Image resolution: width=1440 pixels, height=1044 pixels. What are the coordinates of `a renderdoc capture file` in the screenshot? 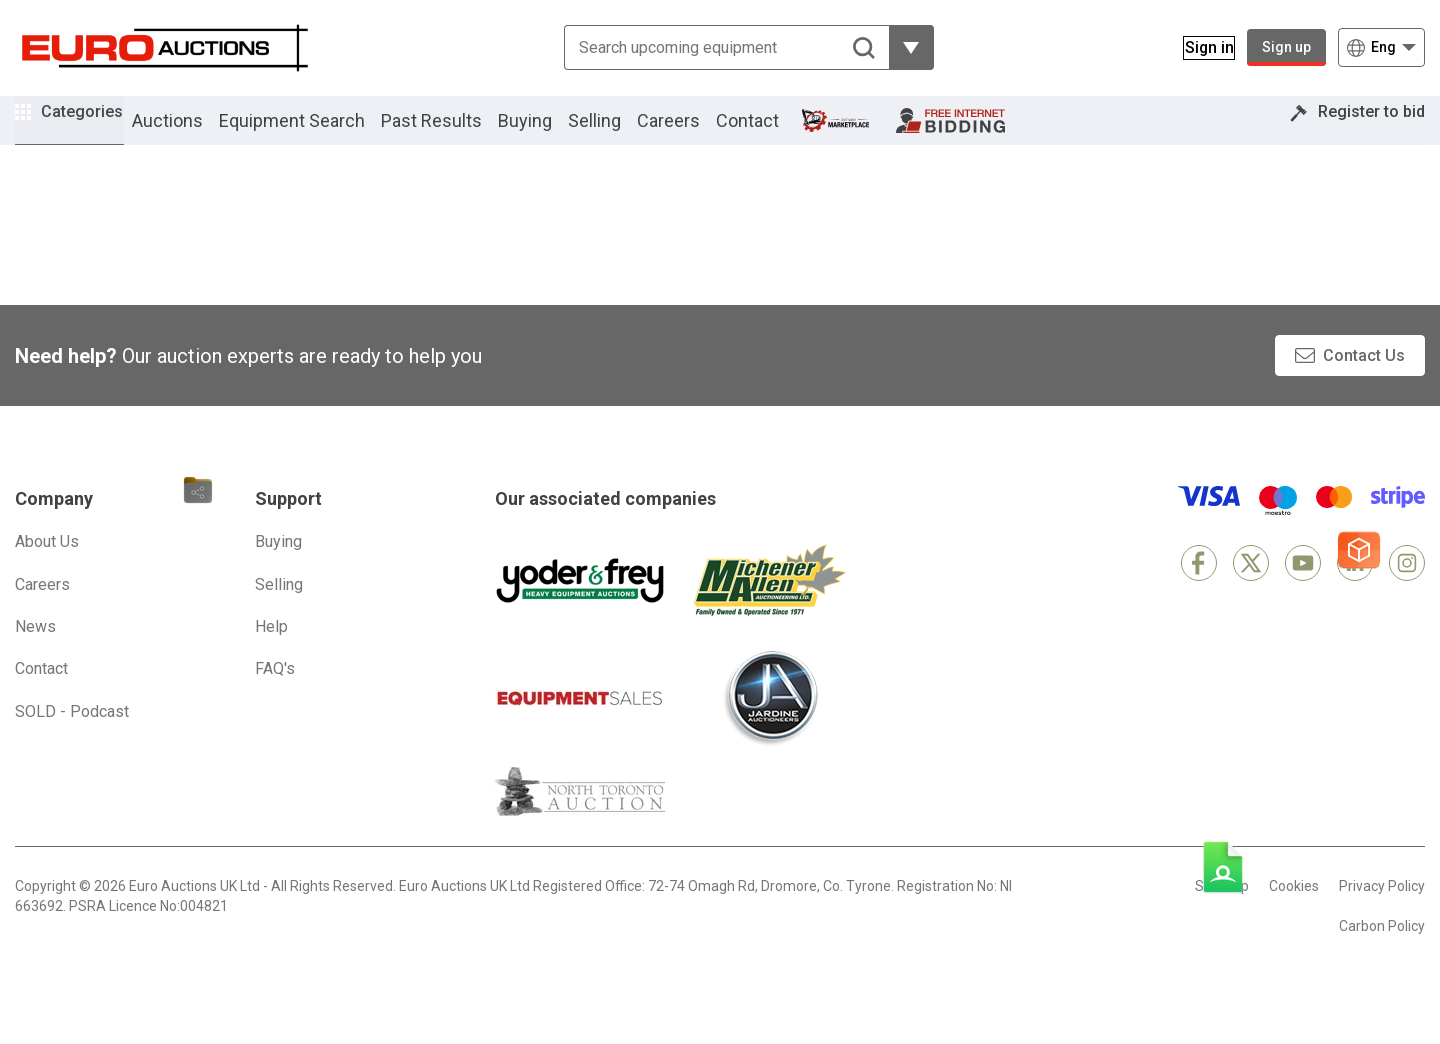 It's located at (1223, 868).